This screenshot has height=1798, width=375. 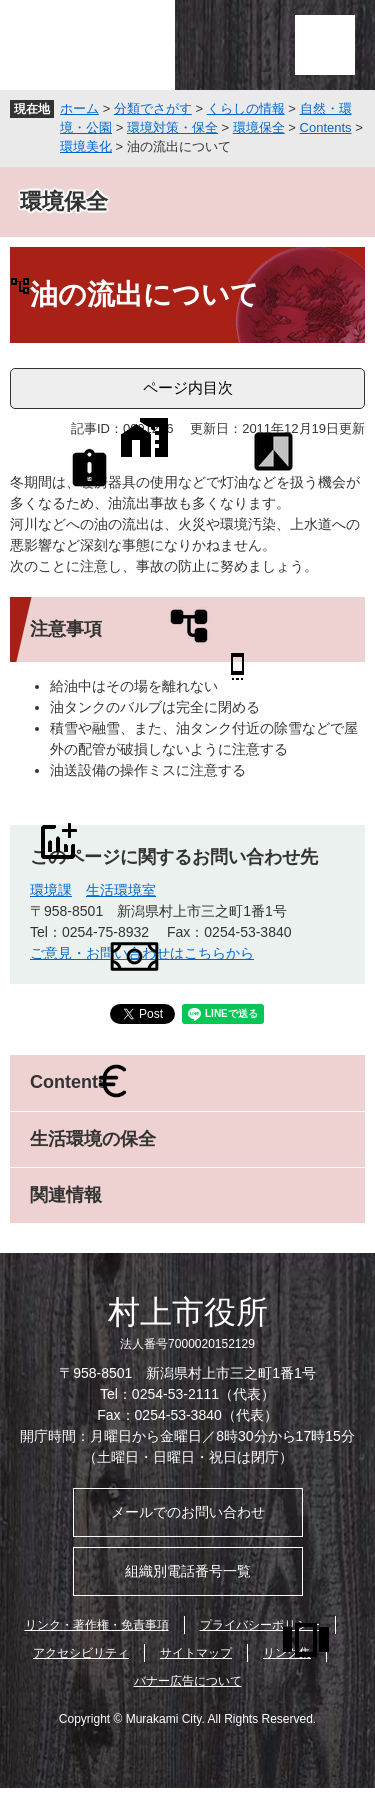 I want to click on add a new chart or graph, so click(x=58, y=842).